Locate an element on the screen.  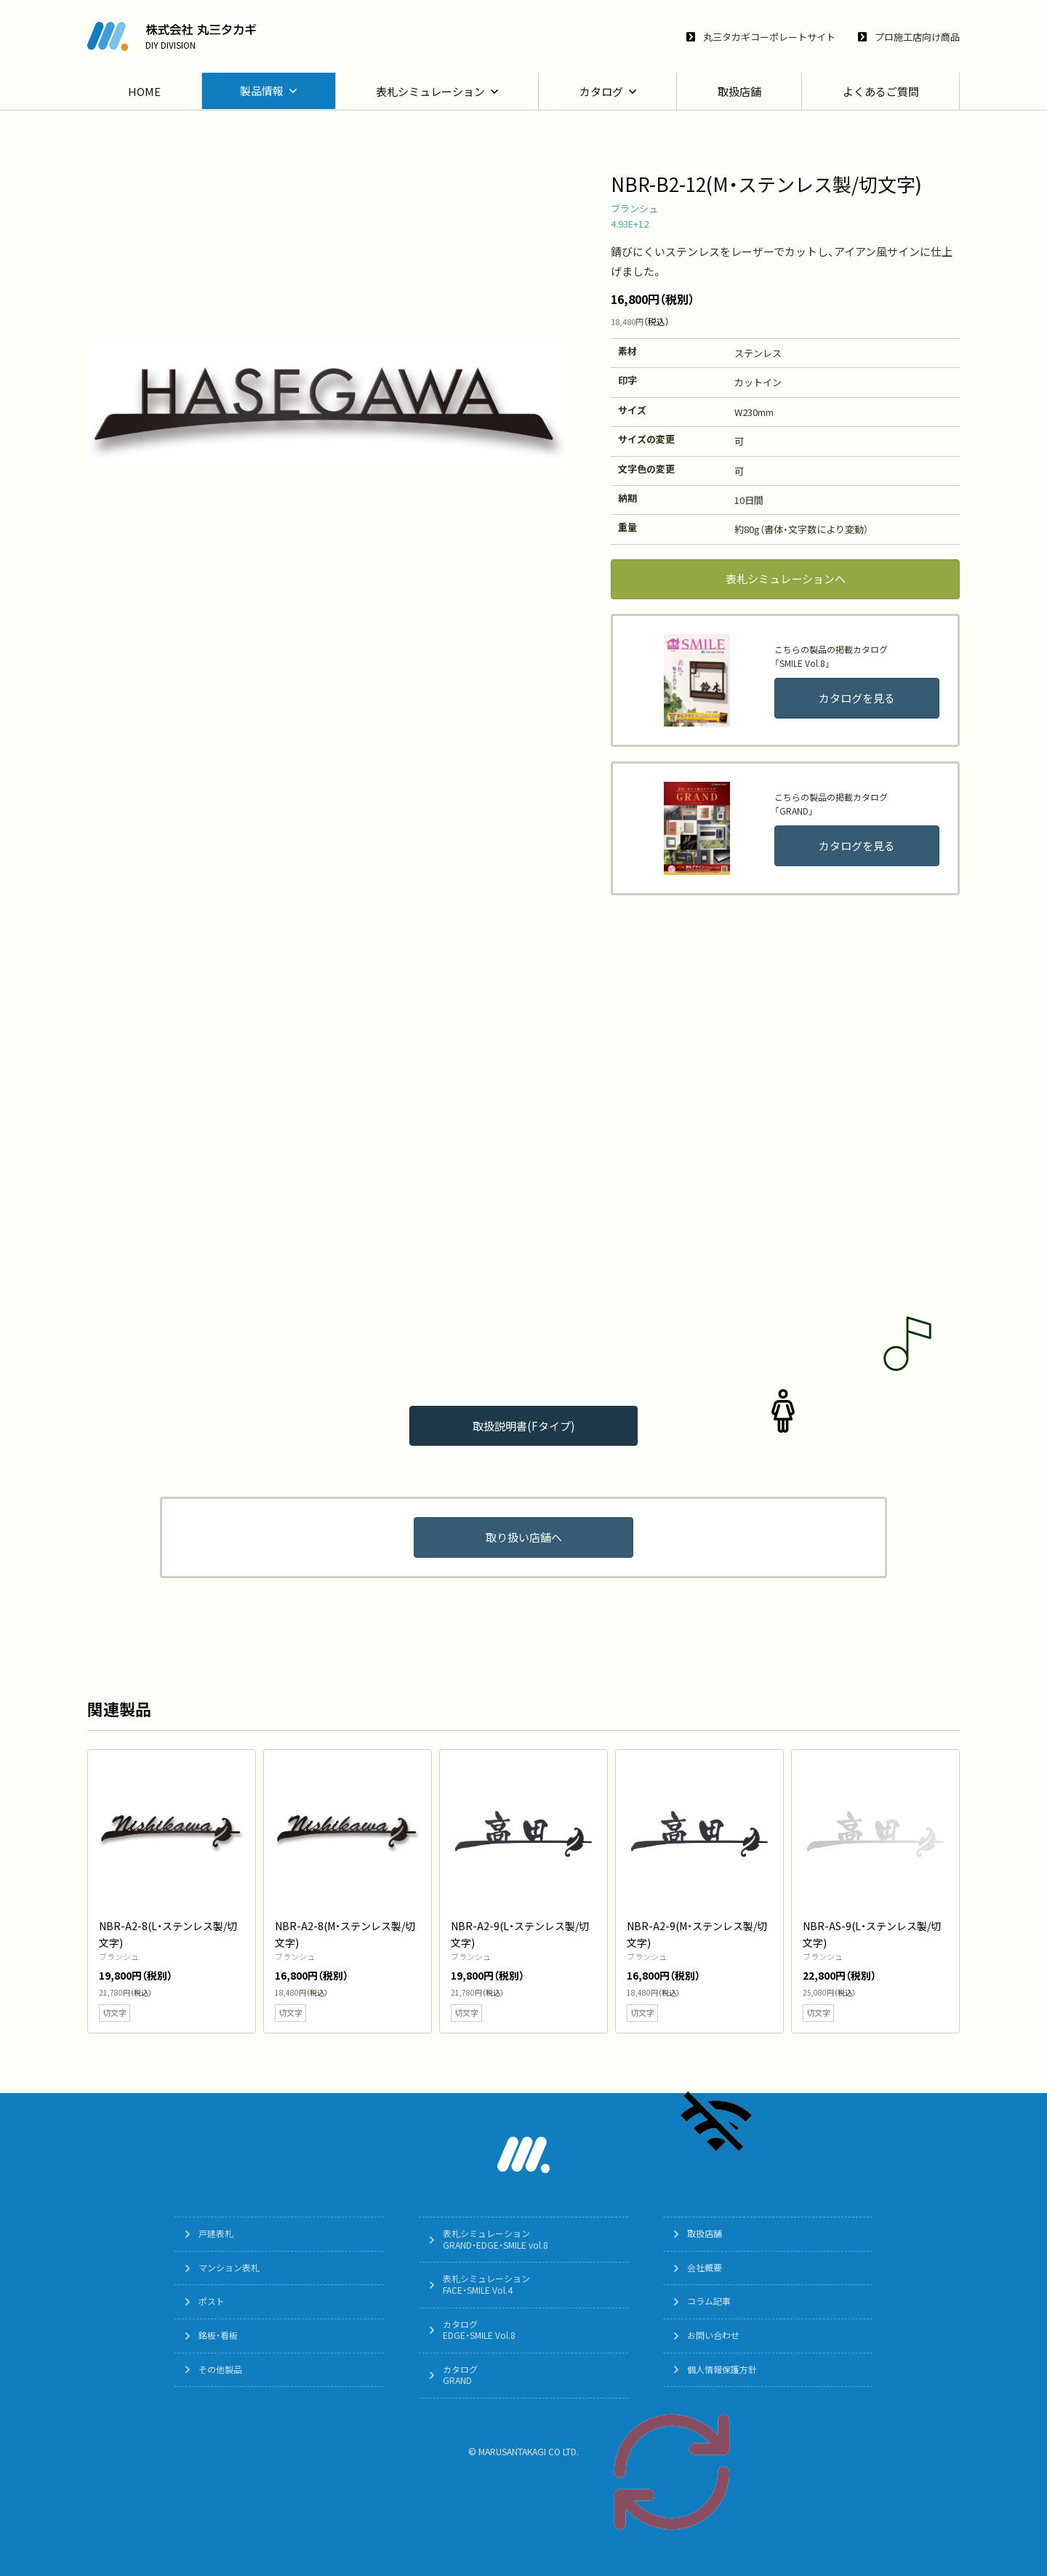
indicates wifi is disabled or disconnected is located at coordinates (716, 2125).